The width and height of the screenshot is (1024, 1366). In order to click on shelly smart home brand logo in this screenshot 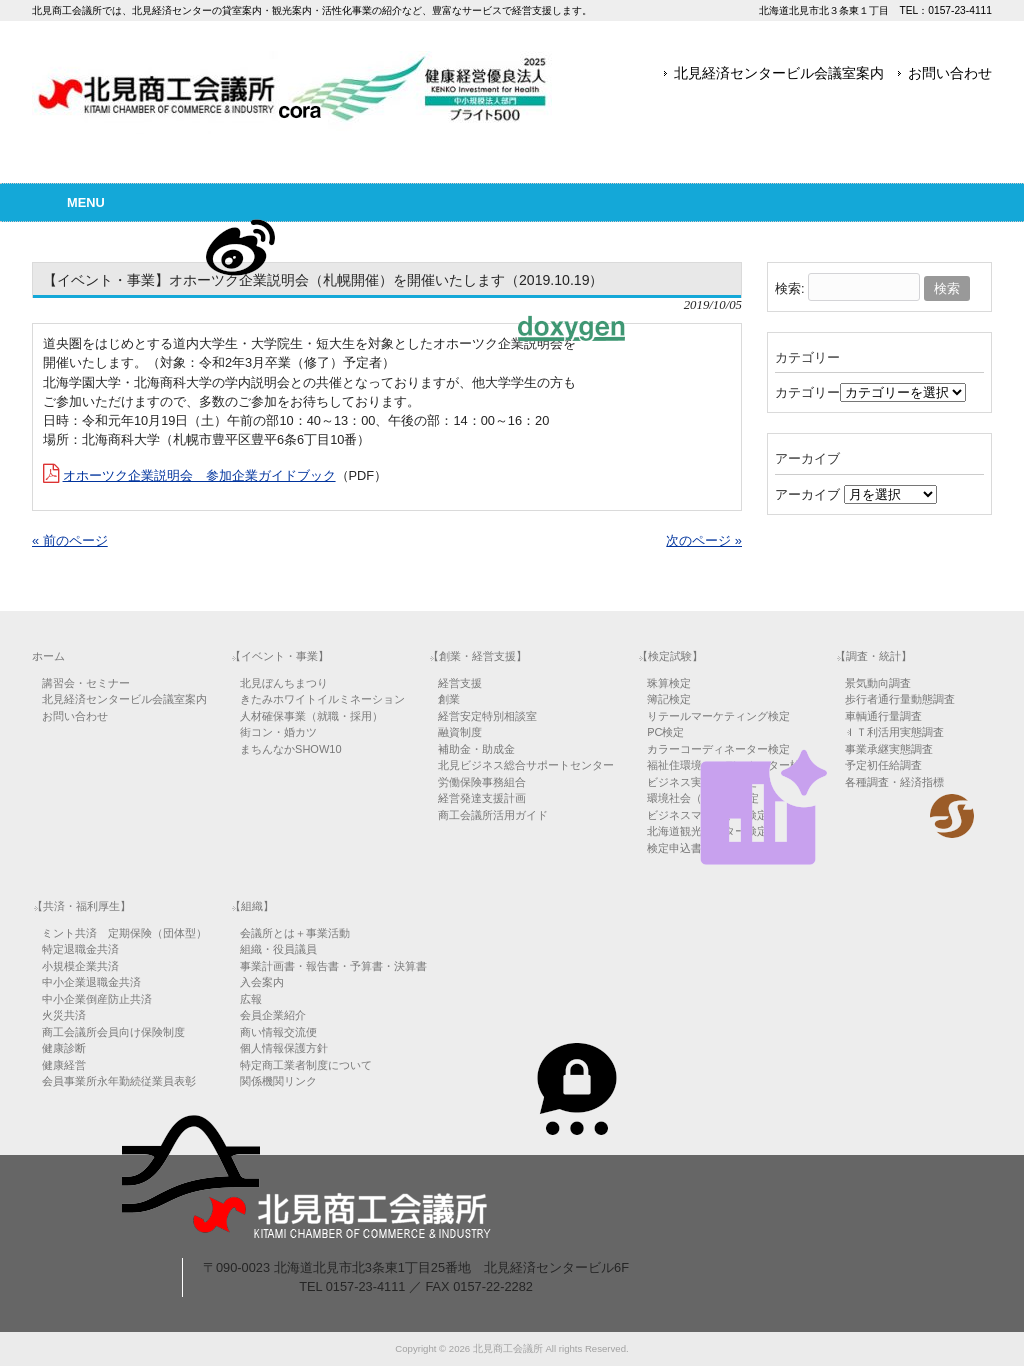, I will do `click(952, 816)`.